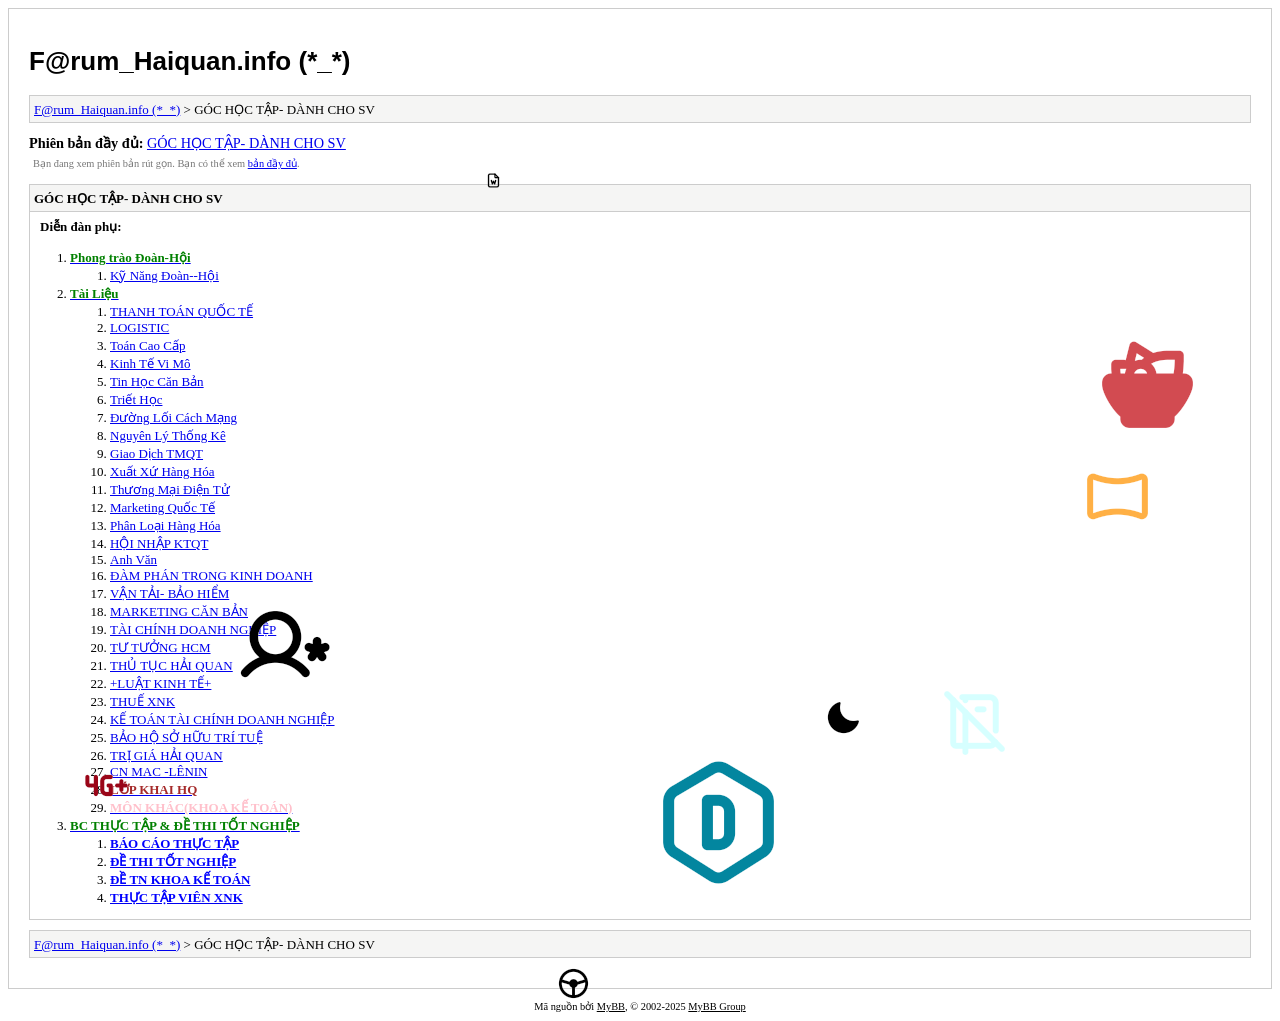  What do you see at coordinates (493, 180) in the screenshot?
I see `open a Microsoft Word document` at bounding box center [493, 180].